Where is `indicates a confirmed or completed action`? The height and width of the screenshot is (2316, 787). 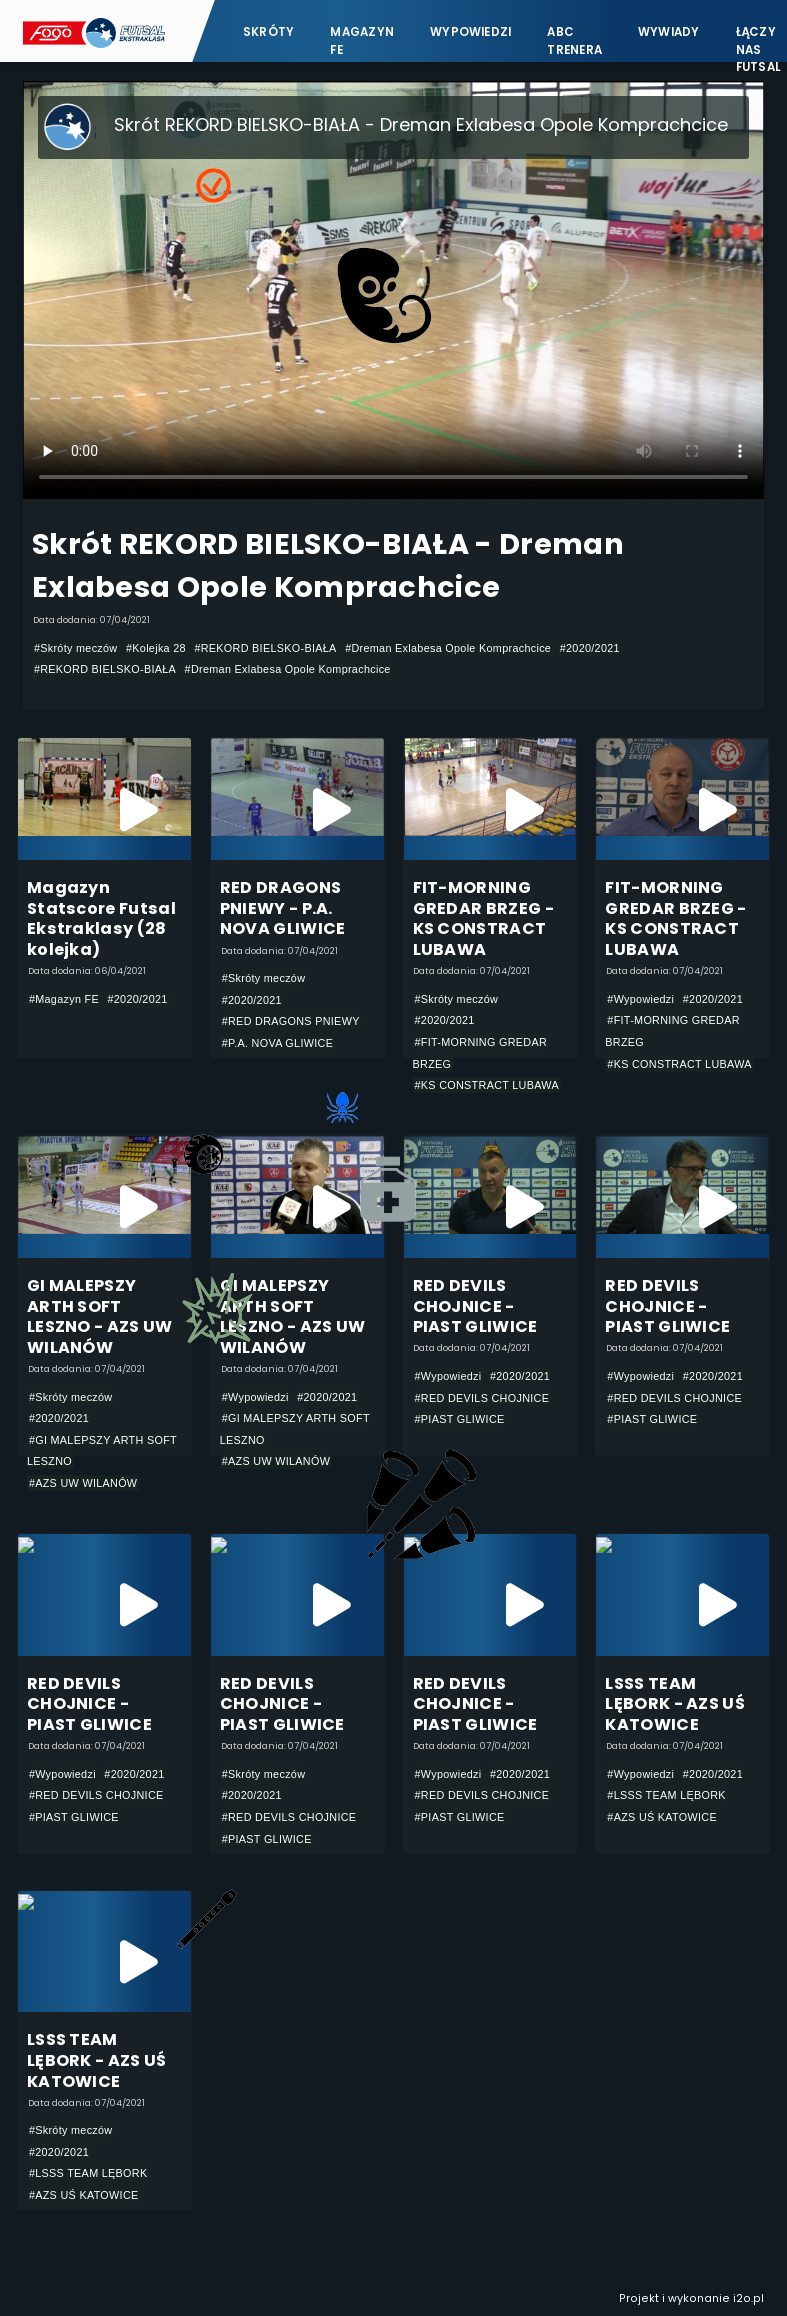 indicates a confirmed or completed action is located at coordinates (213, 185).